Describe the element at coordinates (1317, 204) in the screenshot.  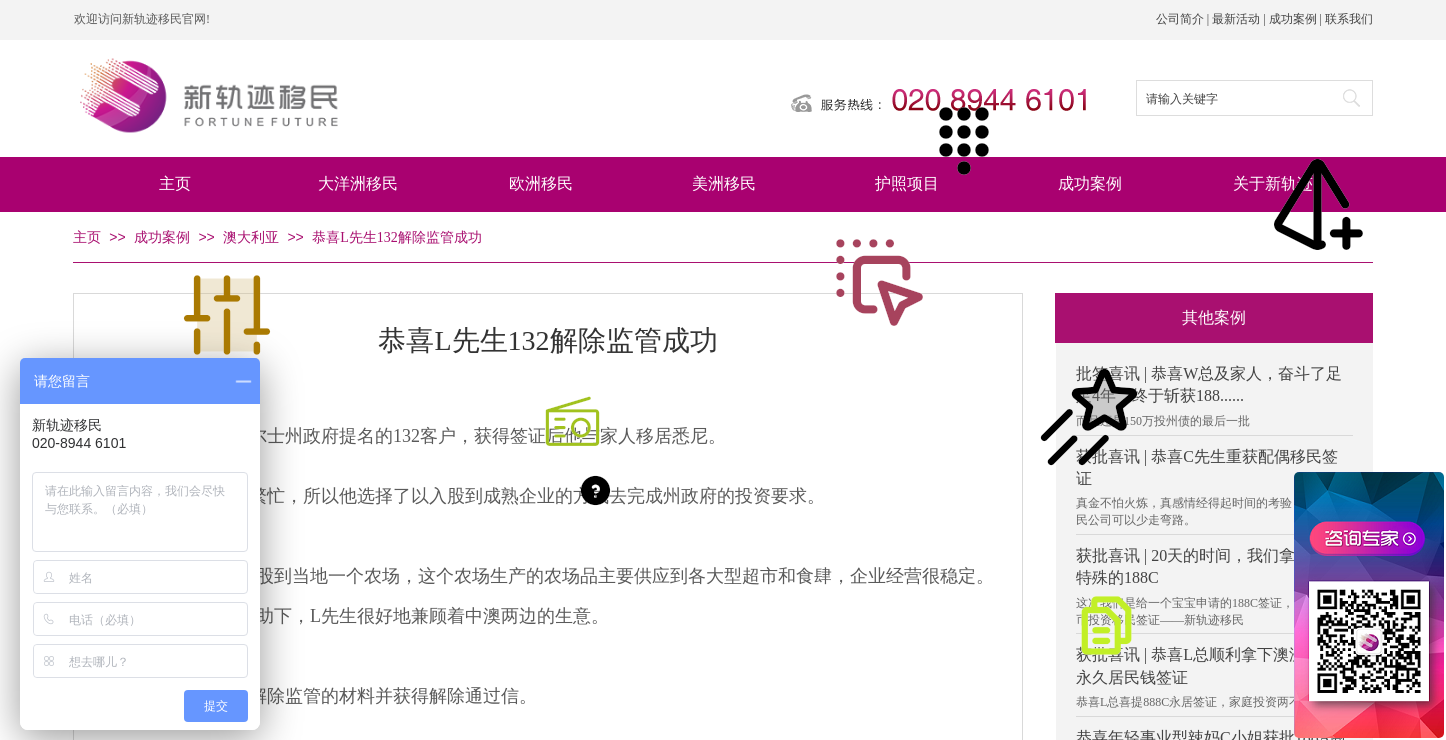
I see `add a new 3D object or shape` at that location.